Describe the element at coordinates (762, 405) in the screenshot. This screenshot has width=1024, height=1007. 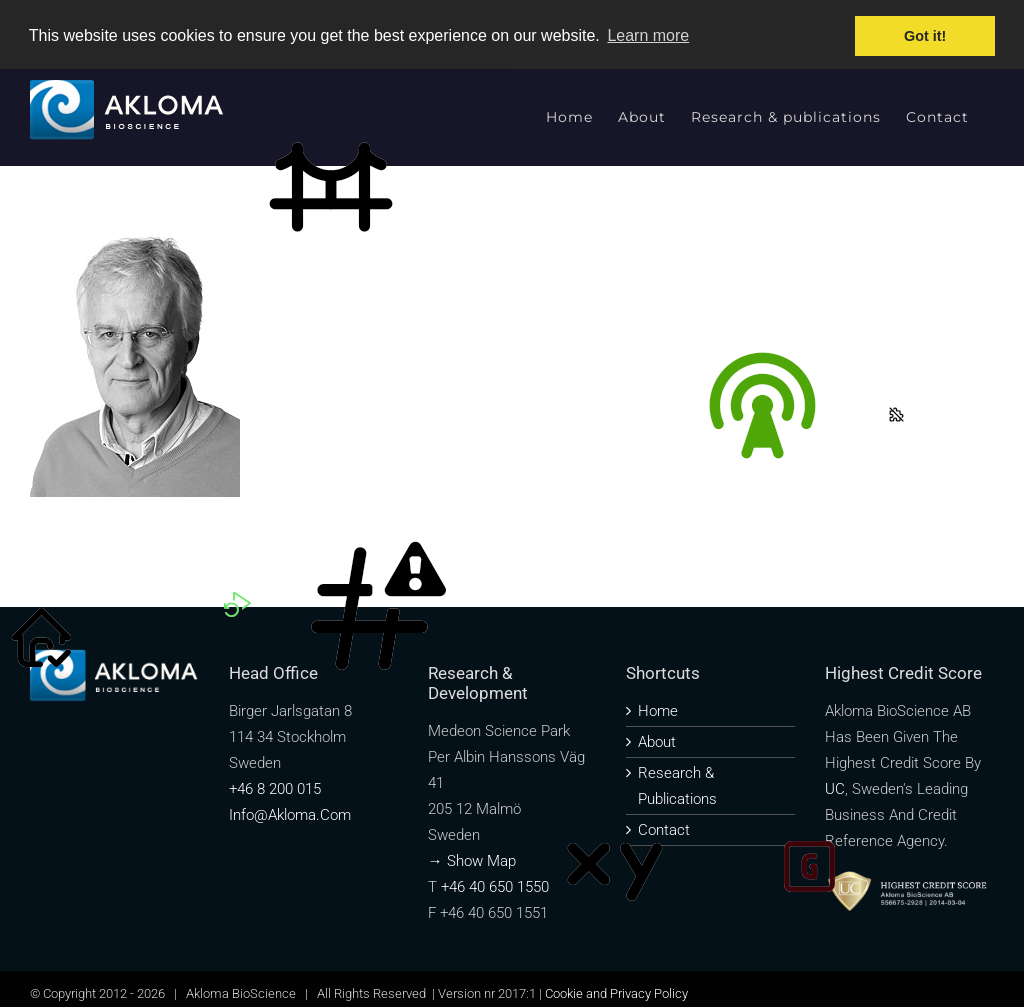
I see `access broadcast or radio tower settings` at that location.